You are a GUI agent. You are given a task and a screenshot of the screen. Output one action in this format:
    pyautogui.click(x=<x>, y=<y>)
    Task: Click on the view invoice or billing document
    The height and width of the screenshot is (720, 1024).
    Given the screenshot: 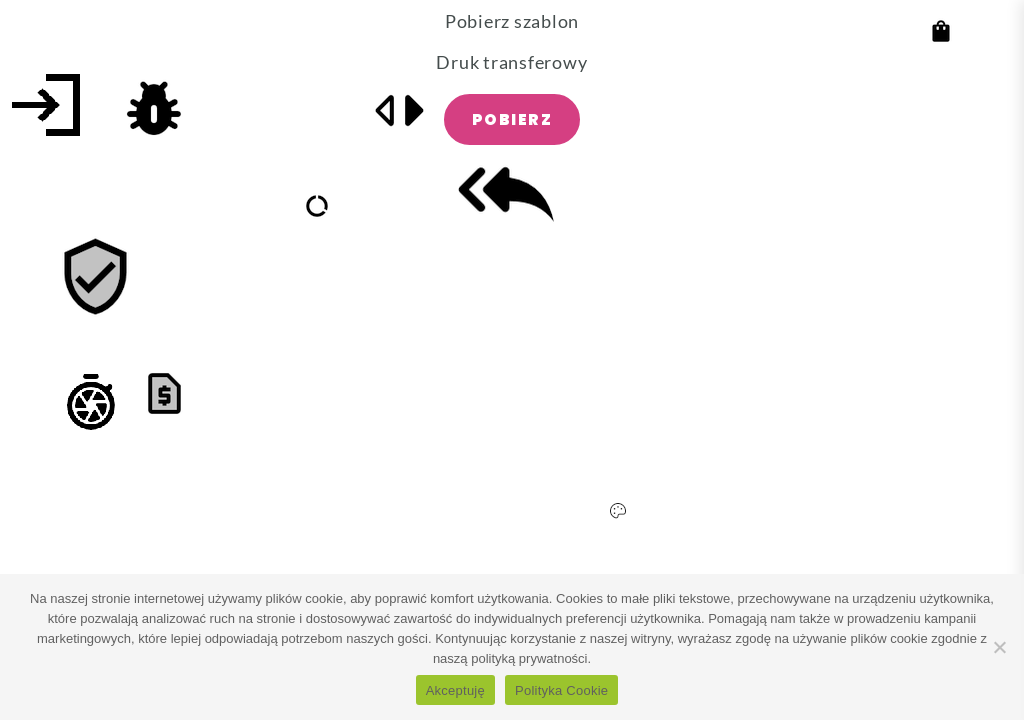 What is the action you would take?
    pyautogui.click(x=164, y=393)
    